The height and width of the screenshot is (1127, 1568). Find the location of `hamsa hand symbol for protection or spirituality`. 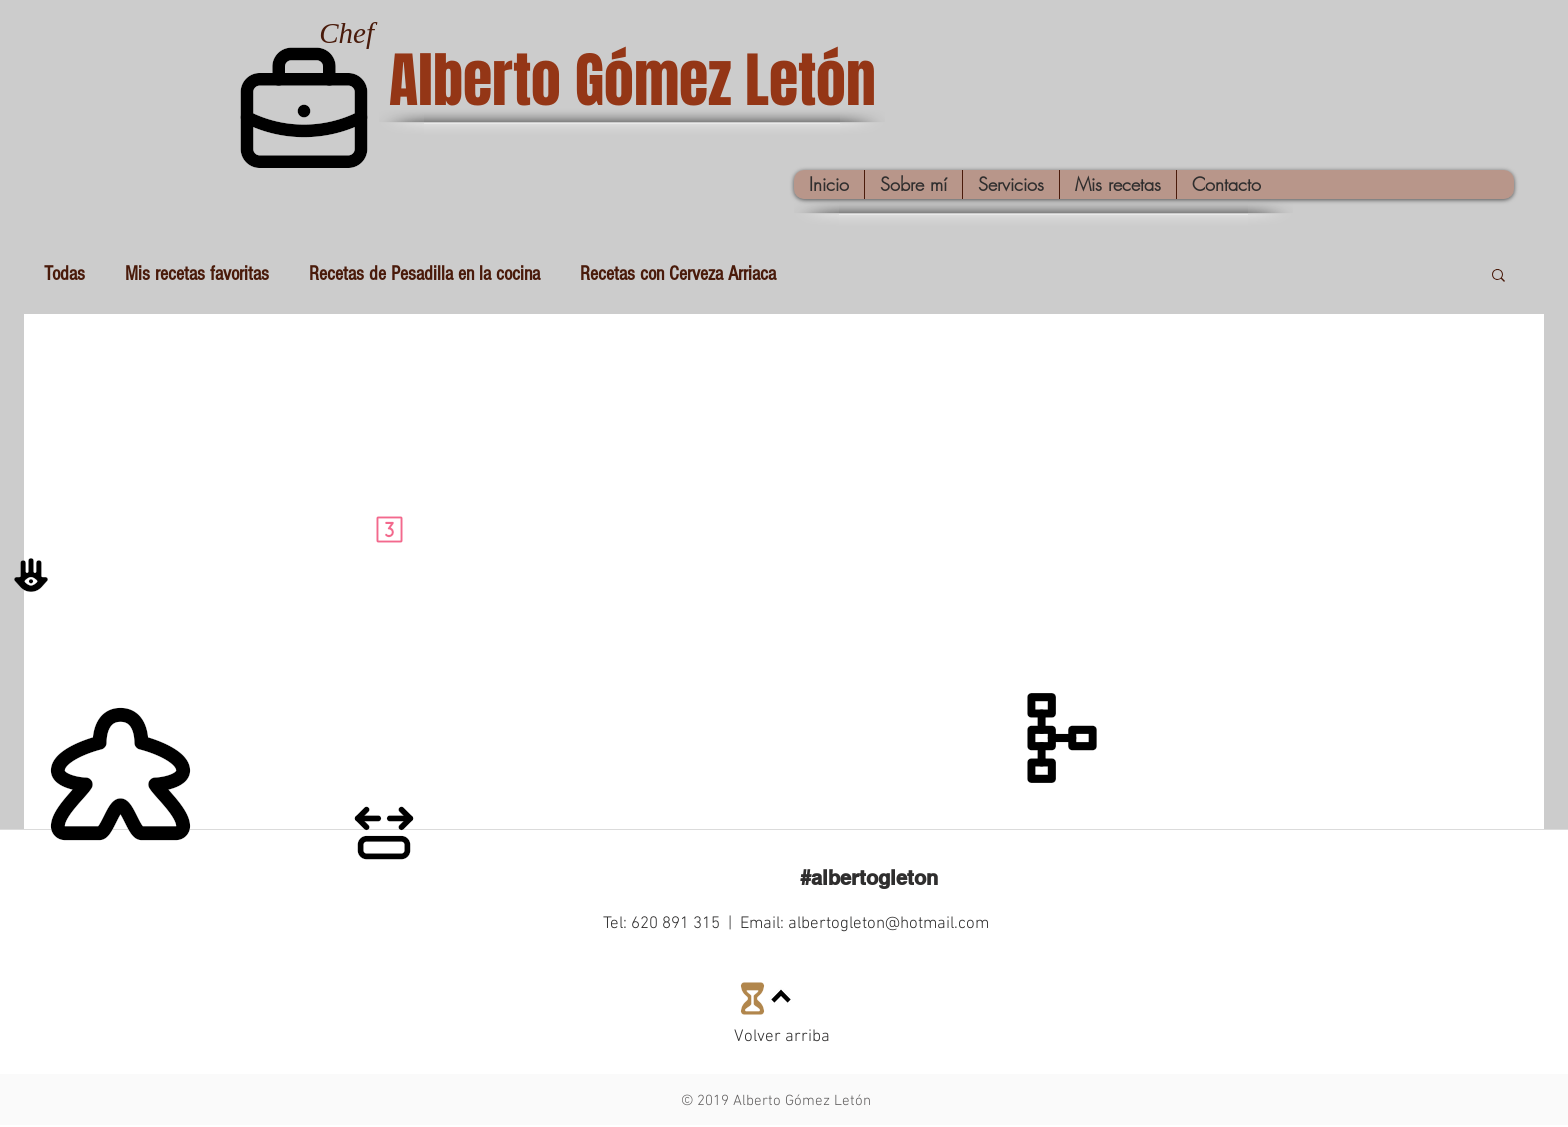

hamsa hand symbol for protection or spirituality is located at coordinates (31, 575).